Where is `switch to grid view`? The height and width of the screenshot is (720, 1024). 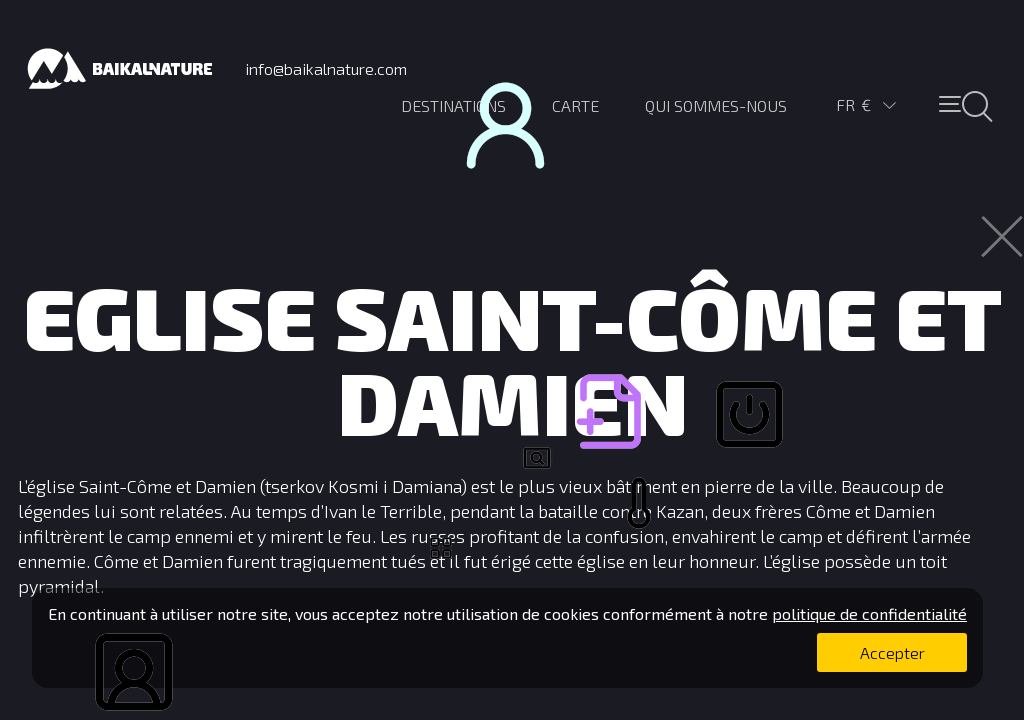 switch to grid view is located at coordinates (441, 548).